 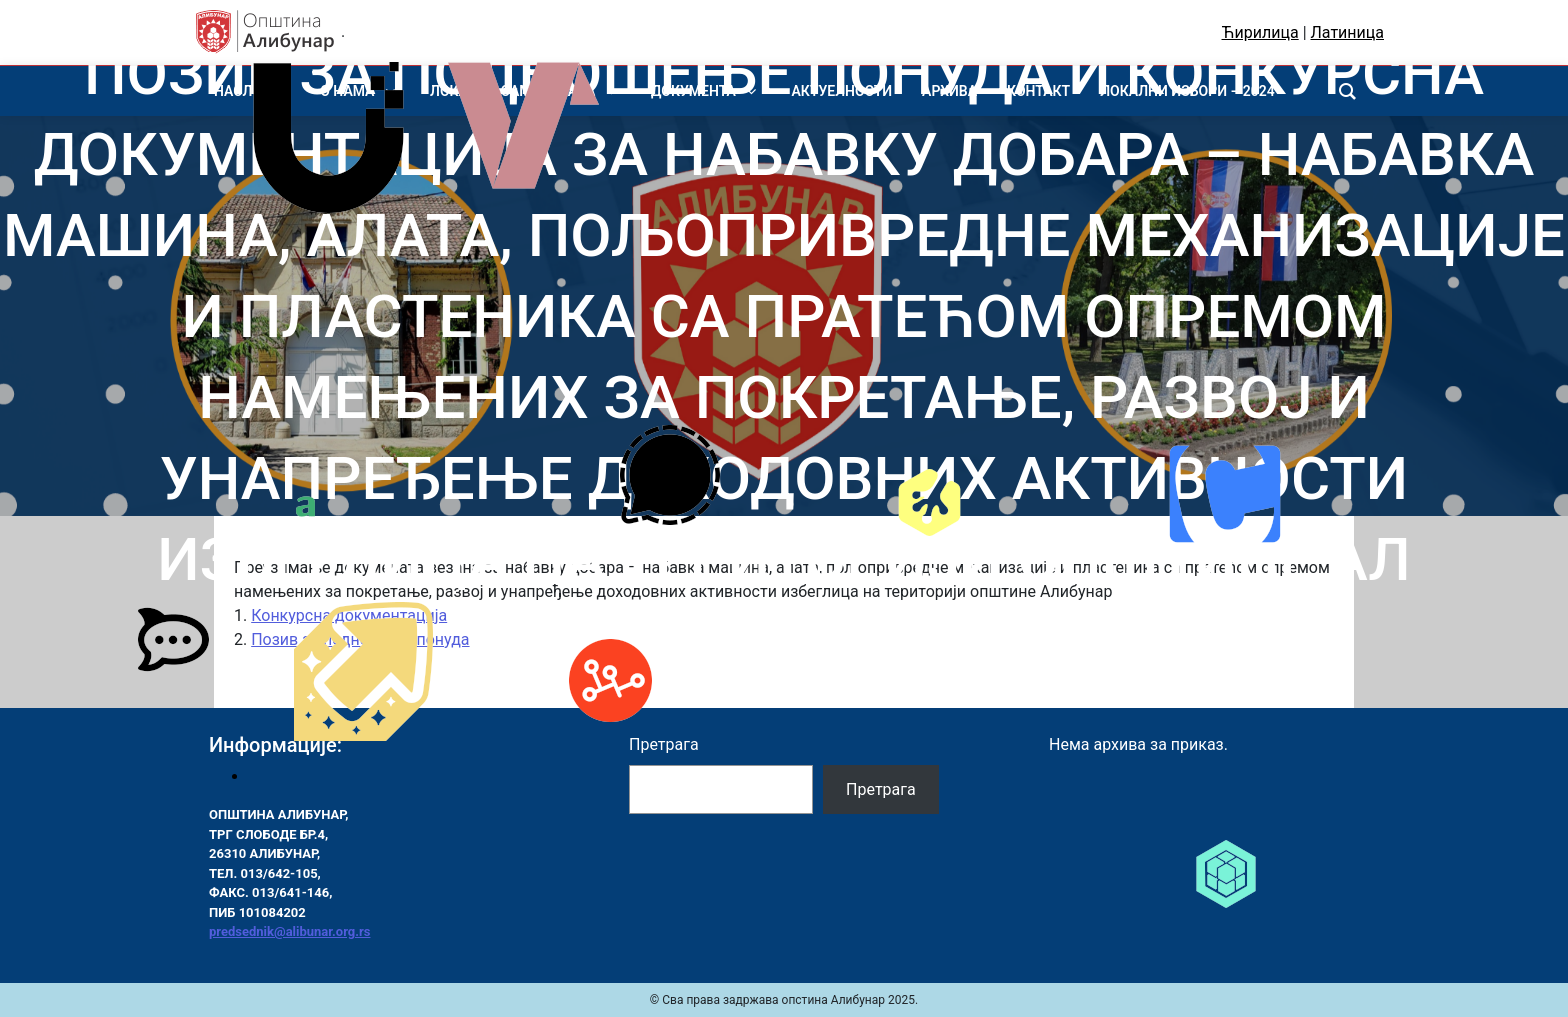 What do you see at coordinates (523, 125) in the screenshot?
I see `vega visualization library logo` at bounding box center [523, 125].